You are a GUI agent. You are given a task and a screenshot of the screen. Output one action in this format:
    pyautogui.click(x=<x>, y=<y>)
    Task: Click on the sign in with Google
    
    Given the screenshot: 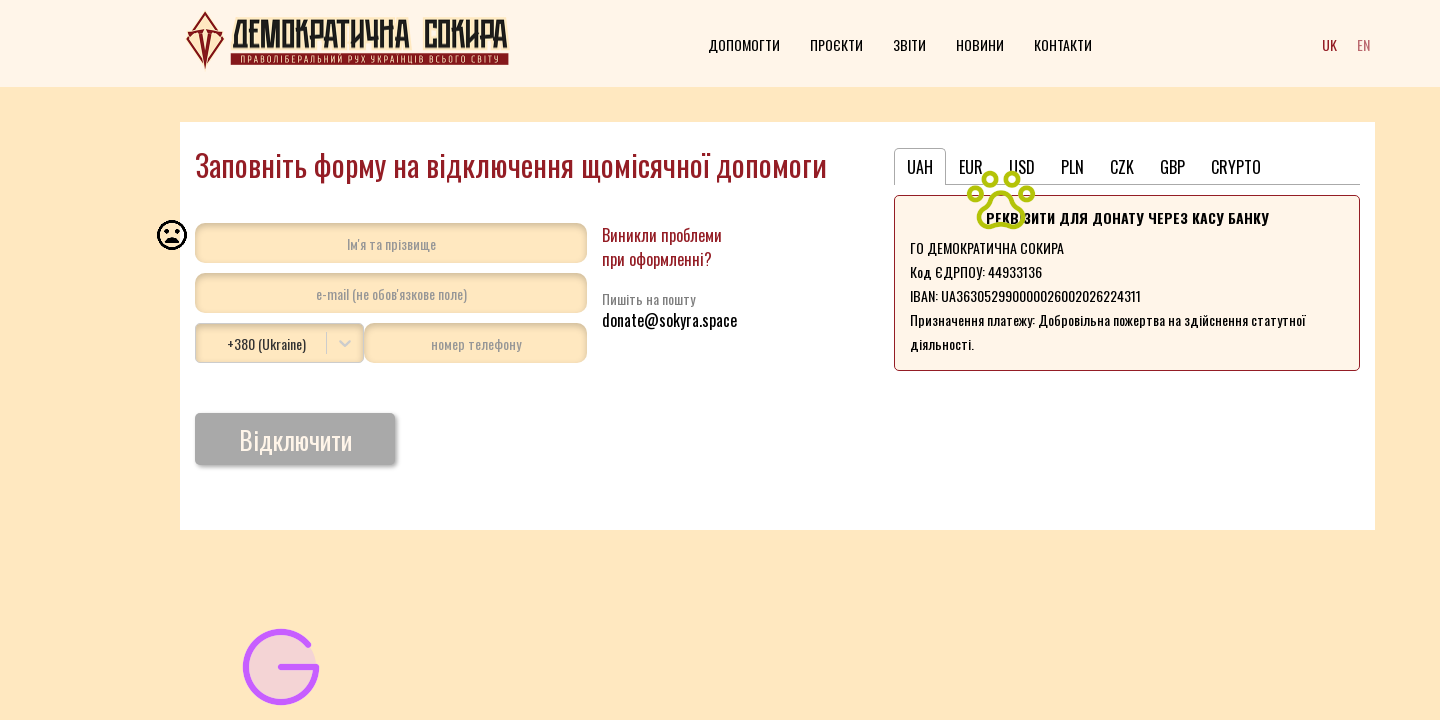 What is the action you would take?
    pyautogui.click(x=281, y=667)
    